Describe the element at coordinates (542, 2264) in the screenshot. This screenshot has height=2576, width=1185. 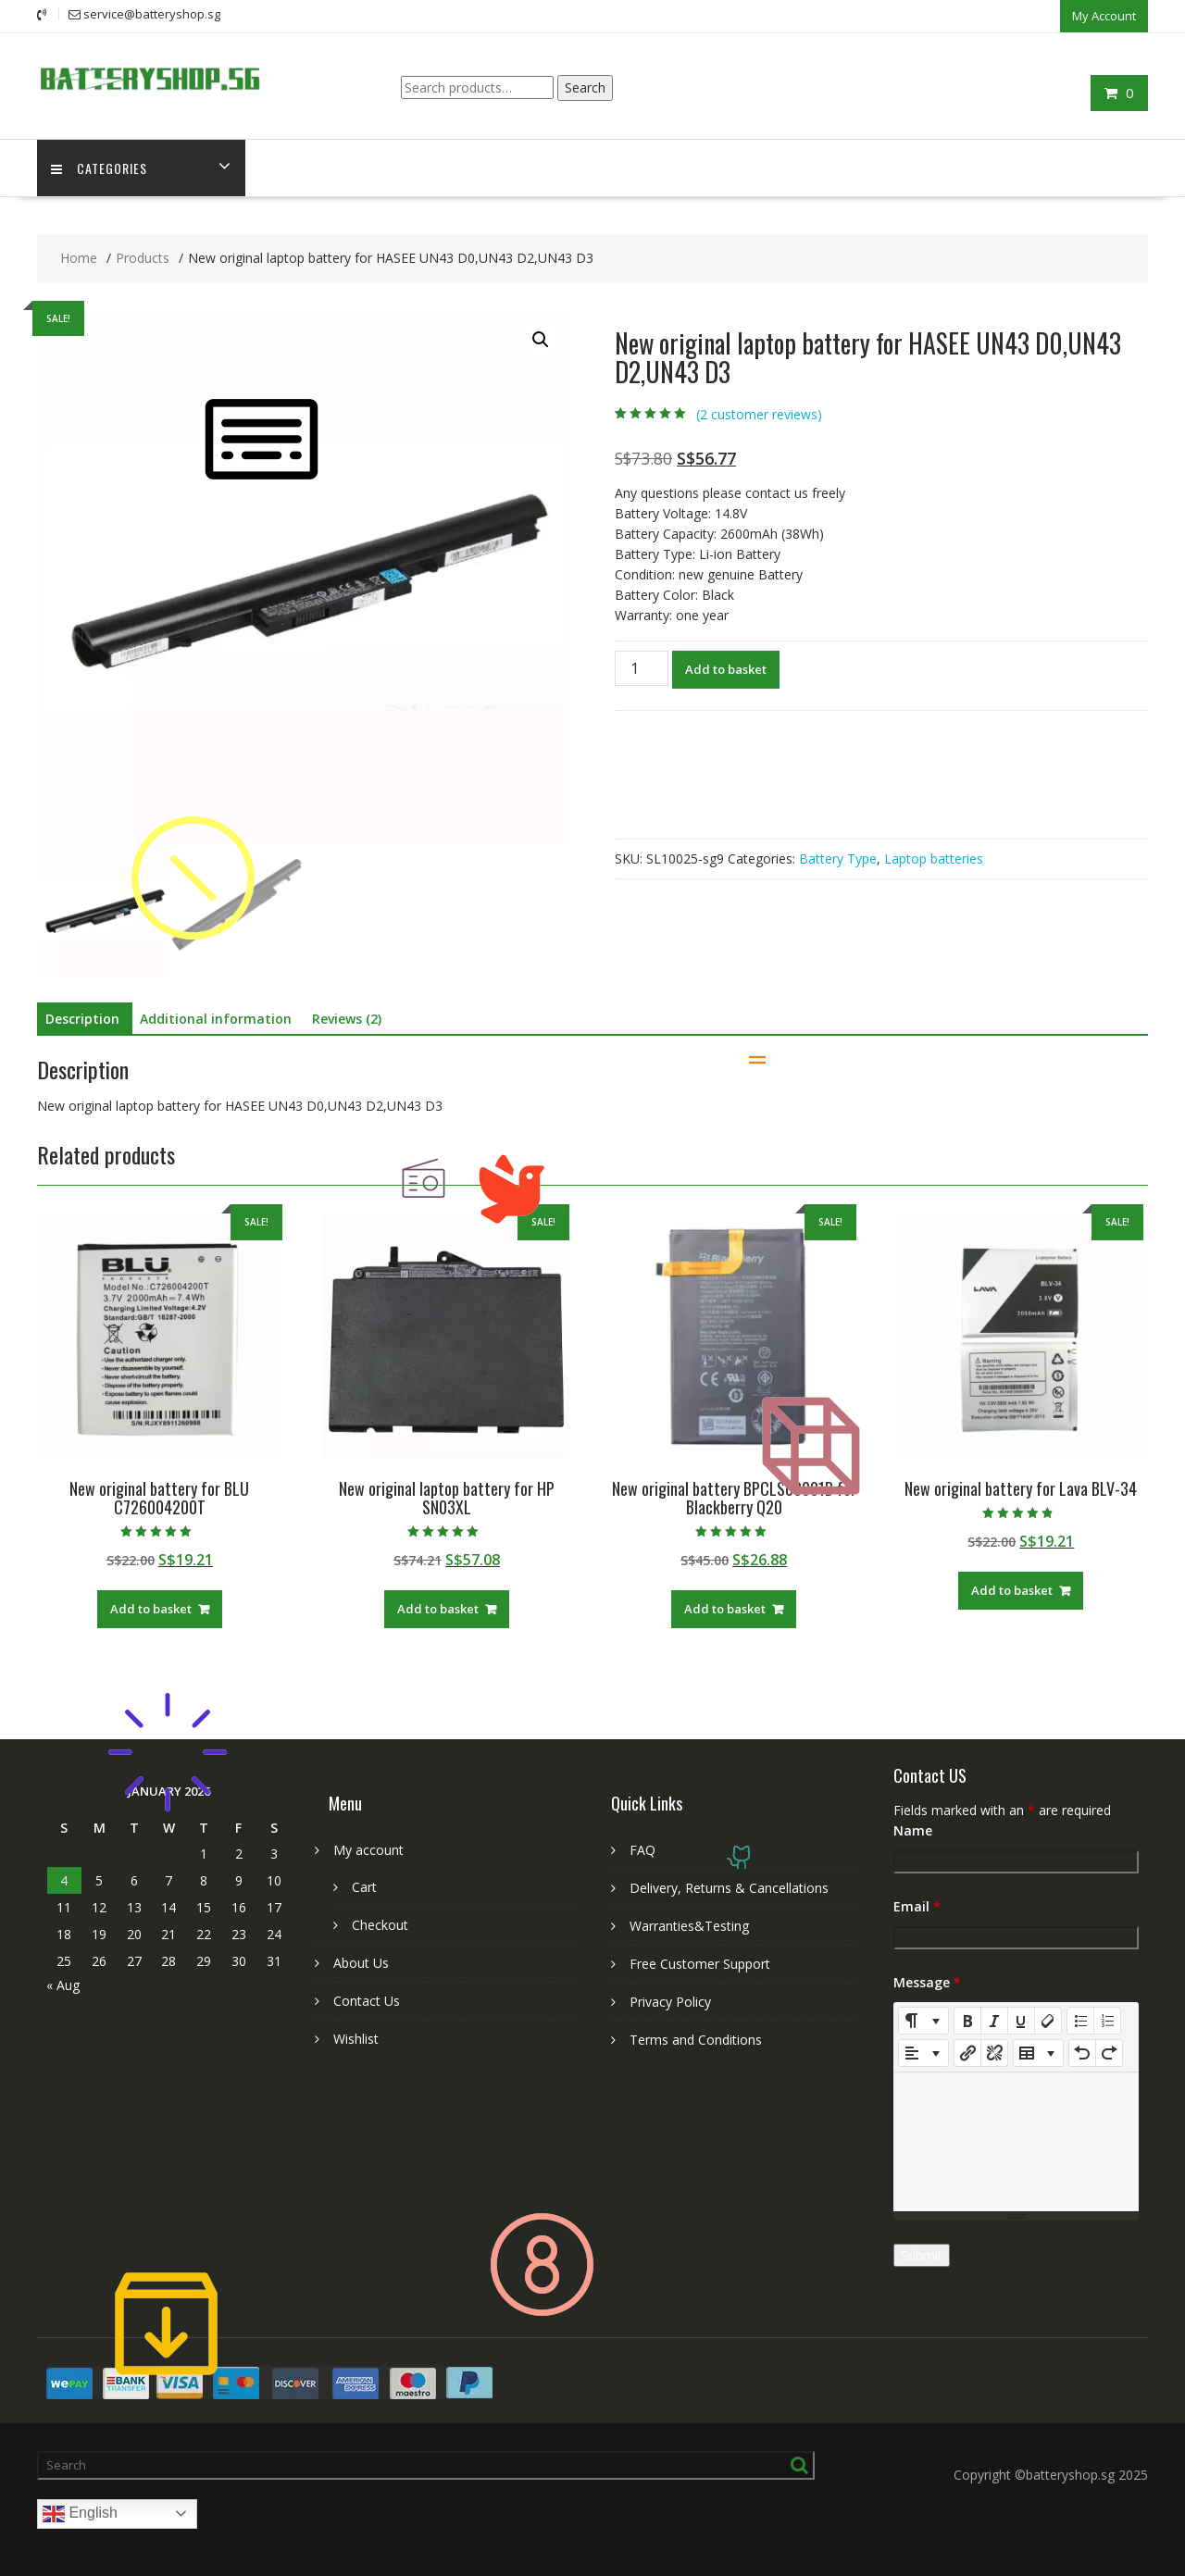
I see `indicates step 8 in a multi-step process` at that location.